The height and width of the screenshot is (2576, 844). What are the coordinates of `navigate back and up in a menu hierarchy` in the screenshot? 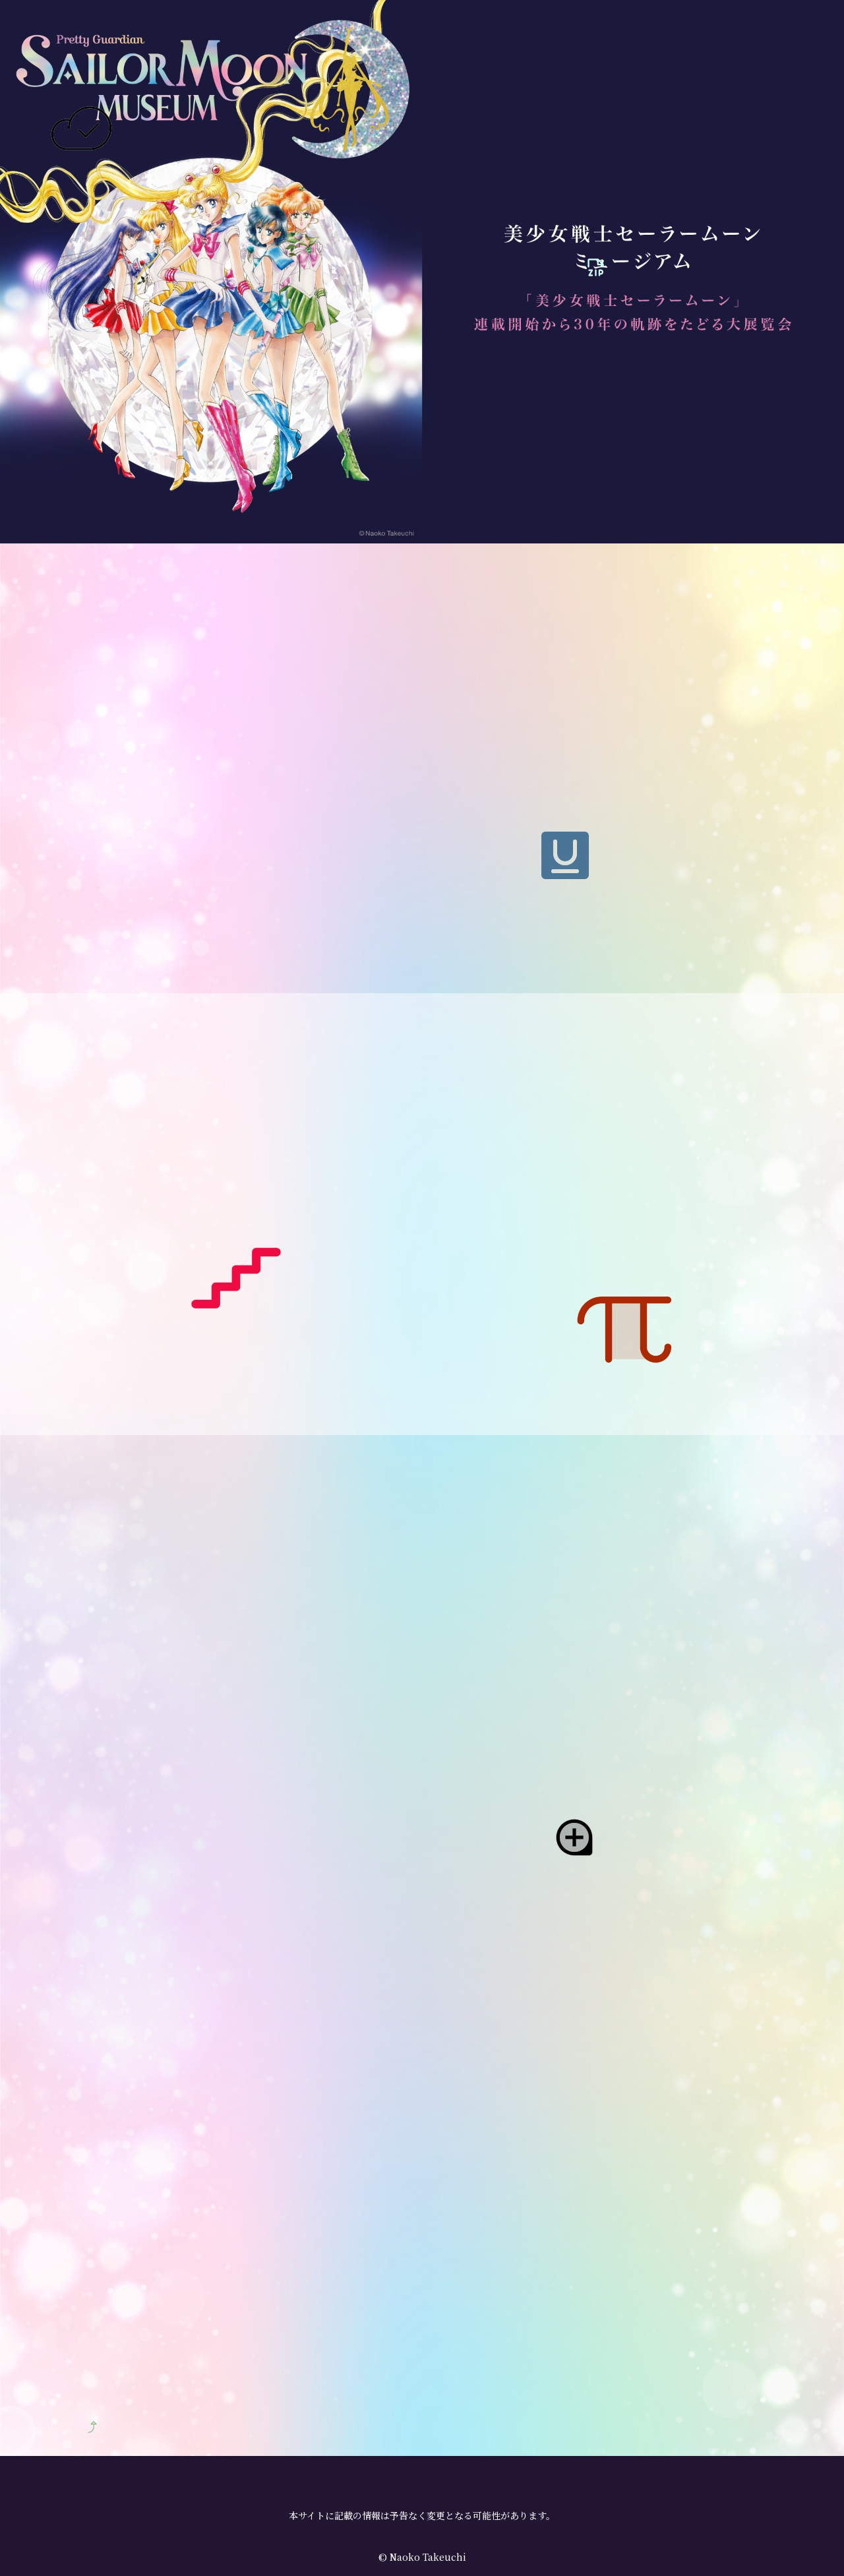 It's located at (92, 2427).